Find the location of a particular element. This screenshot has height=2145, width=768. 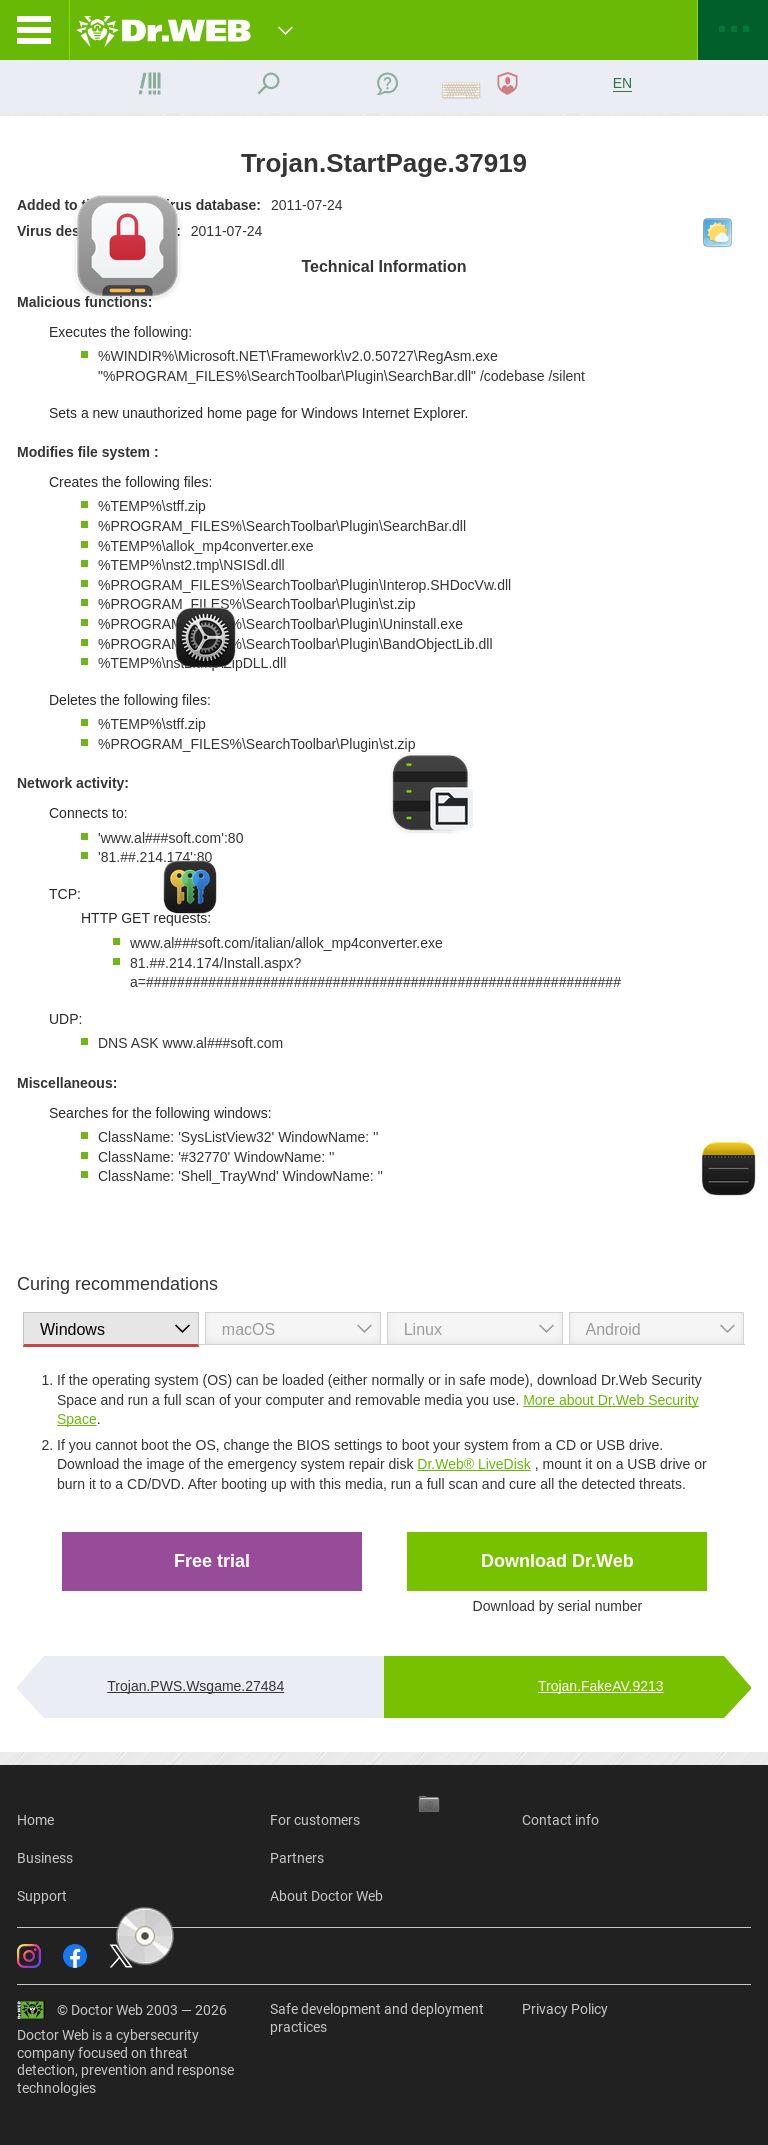

connect a bluetooth keyboard is located at coordinates (461, 90).